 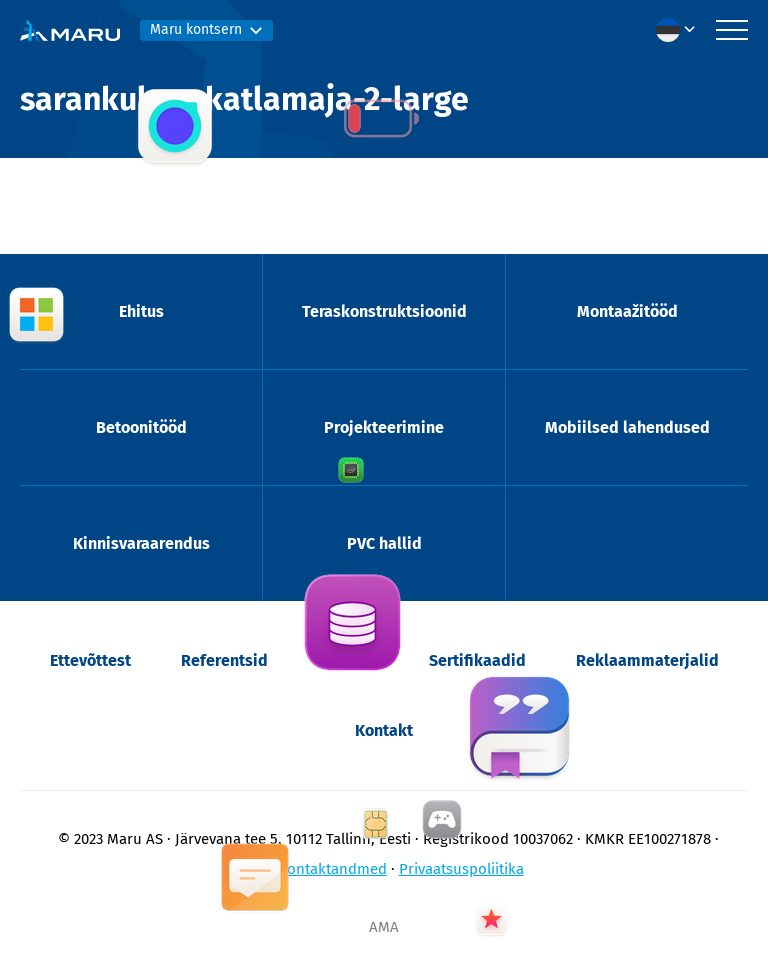 What do you see at coordinates (519, 726) in the screenshot?
I see `open citations manager app` at bounding box center [519, 726].